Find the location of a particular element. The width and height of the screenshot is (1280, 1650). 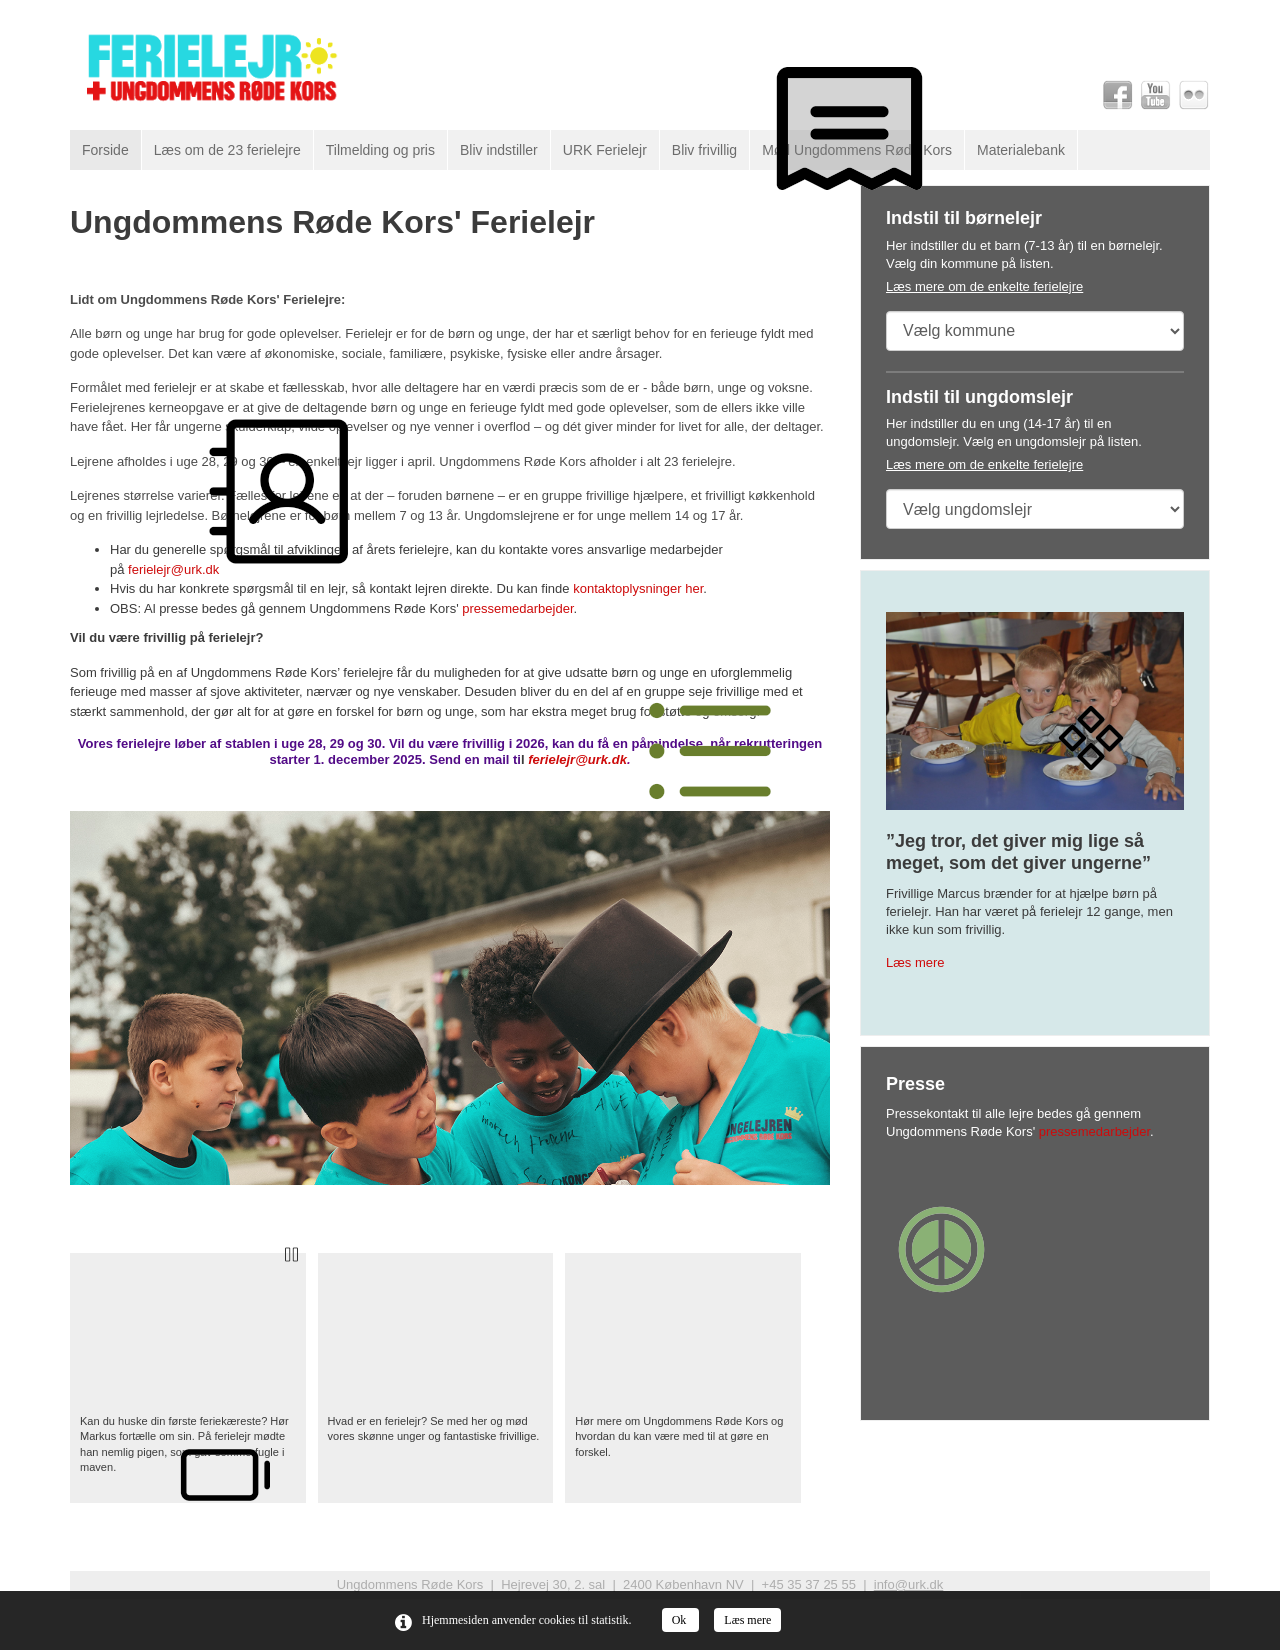

pause media playback is located at coordinates (291, 1254).